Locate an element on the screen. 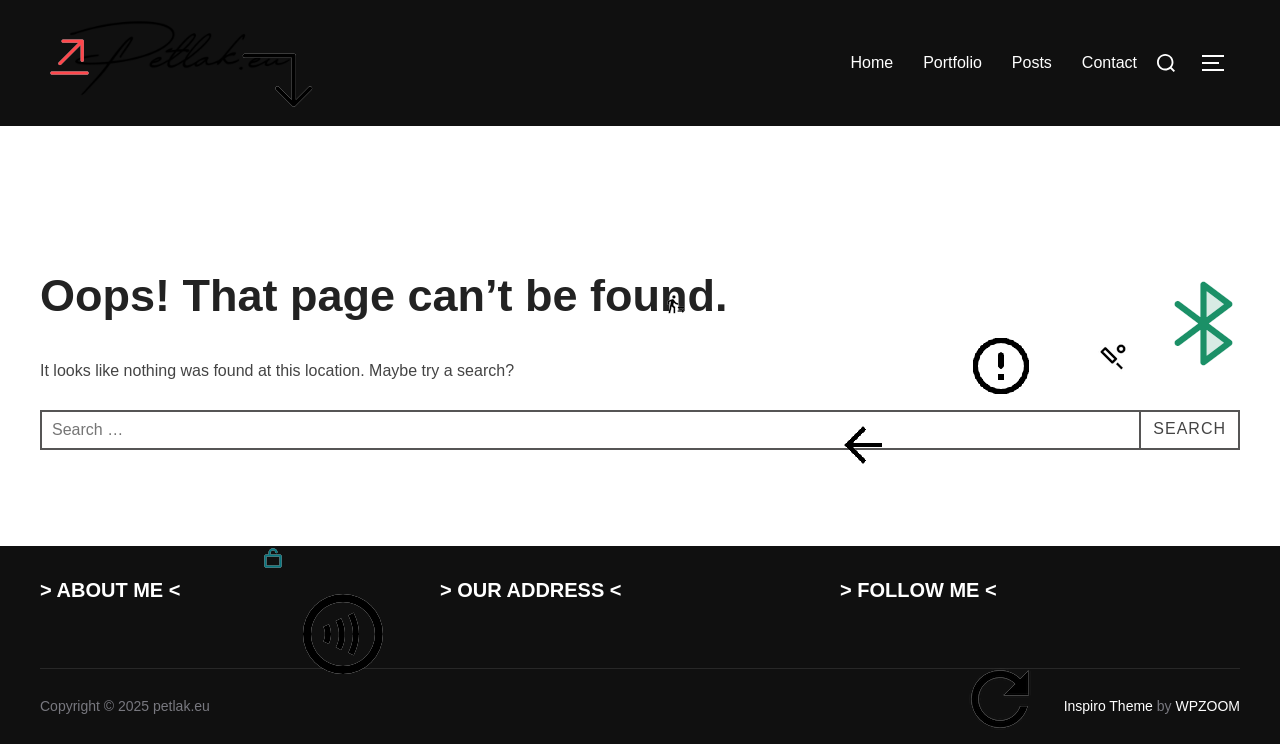  tap to pay with contactless payment is located at coordinates (343, 634).